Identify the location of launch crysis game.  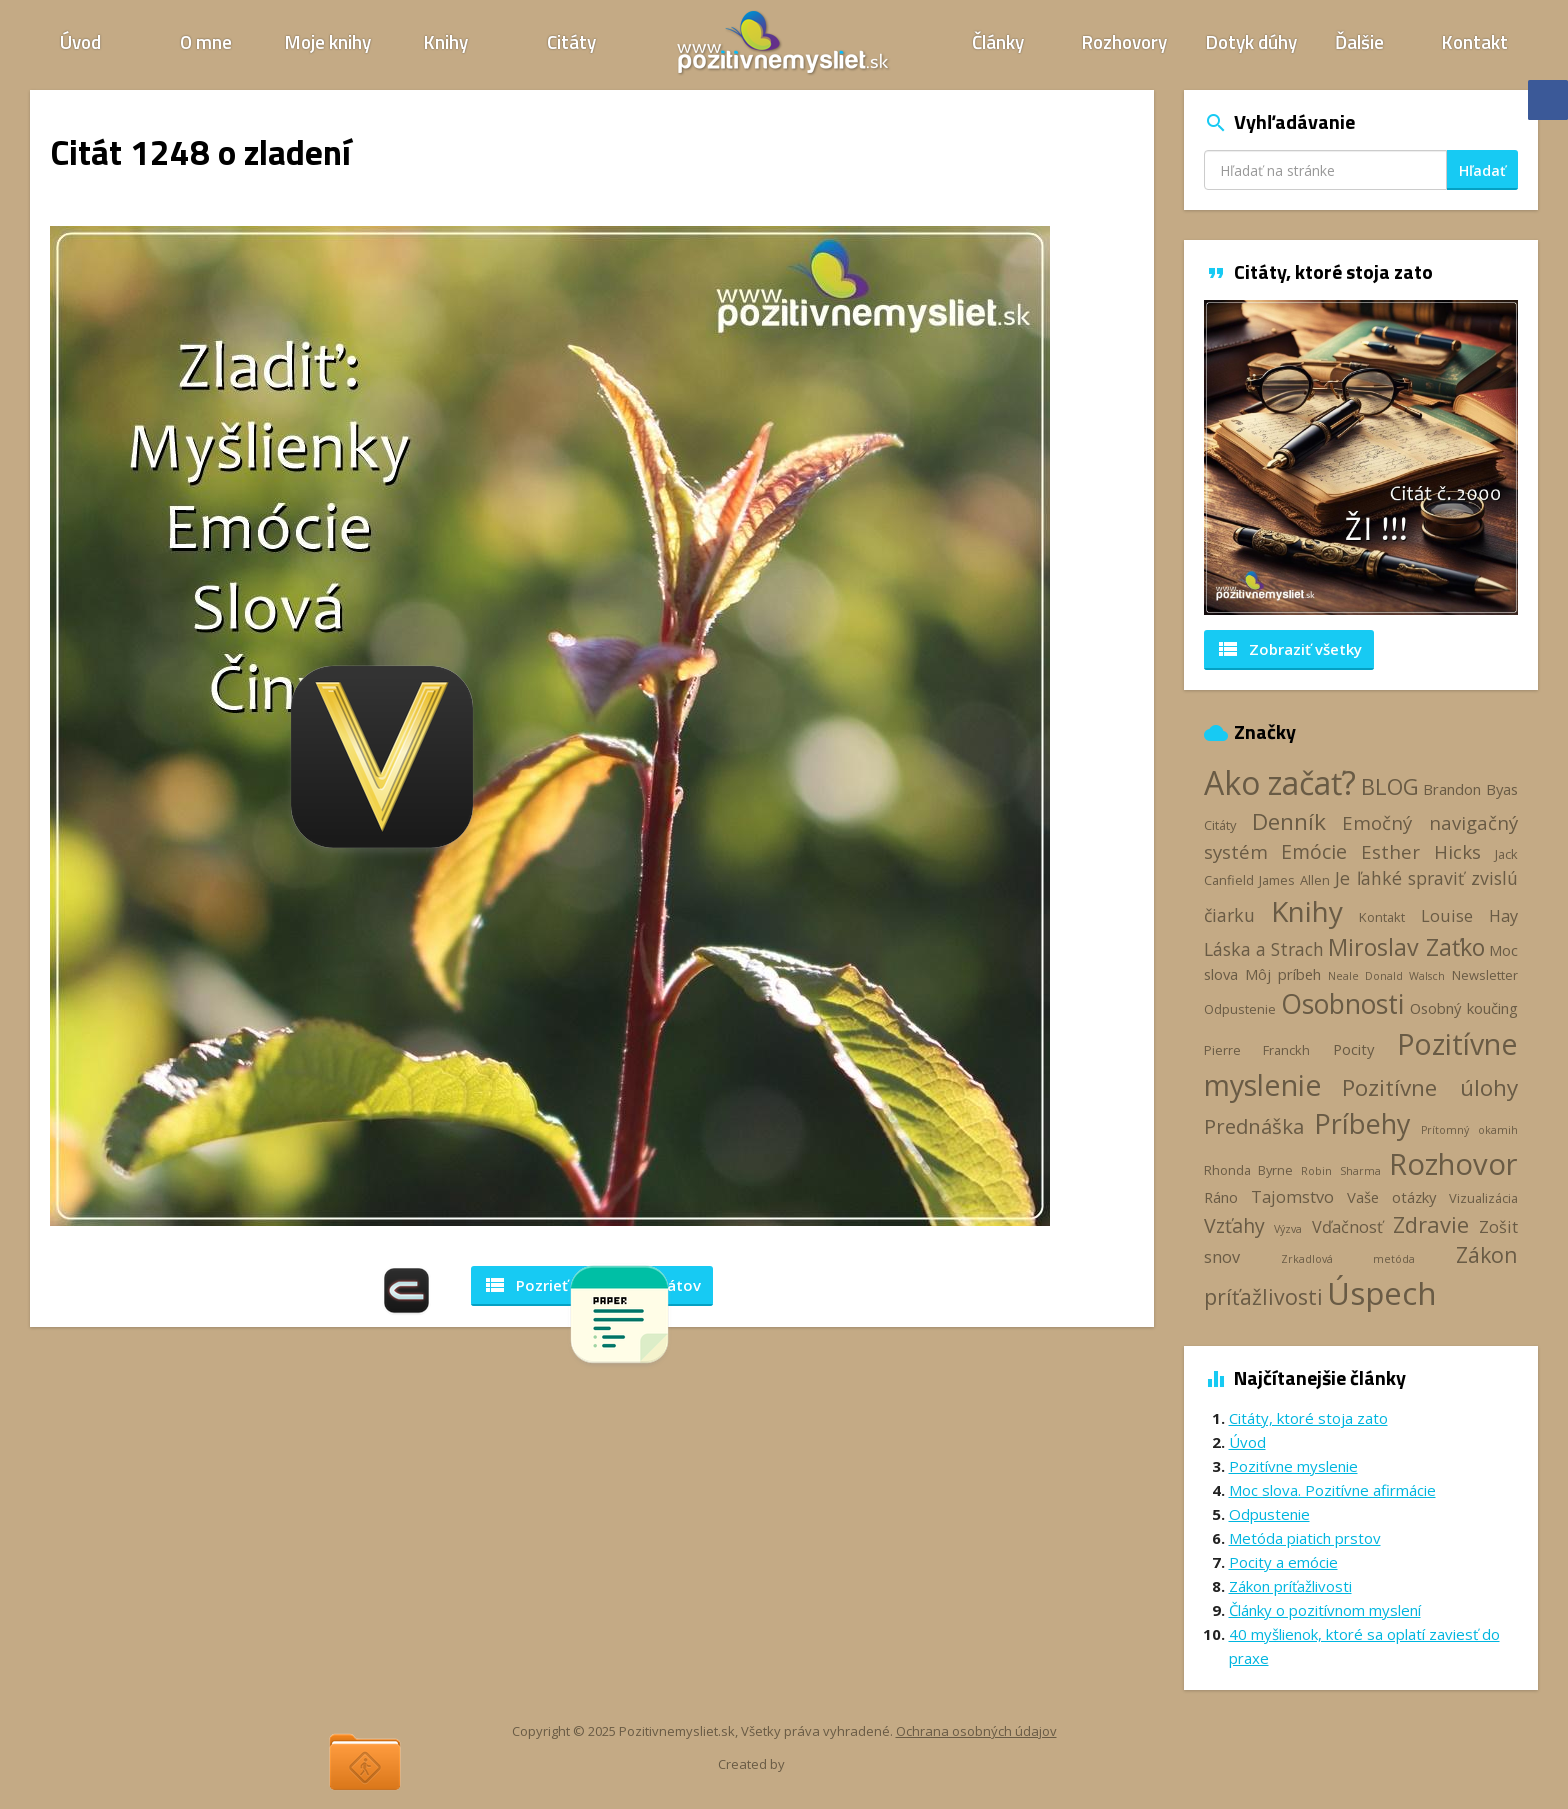
(406, 1290).